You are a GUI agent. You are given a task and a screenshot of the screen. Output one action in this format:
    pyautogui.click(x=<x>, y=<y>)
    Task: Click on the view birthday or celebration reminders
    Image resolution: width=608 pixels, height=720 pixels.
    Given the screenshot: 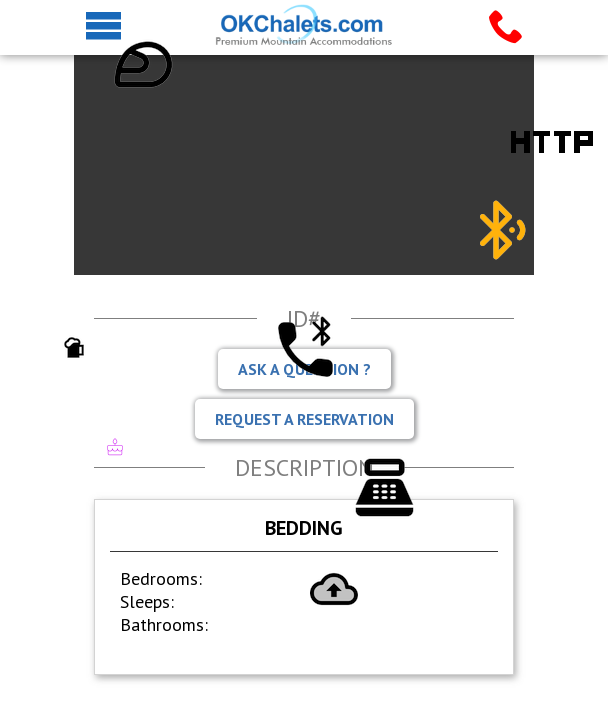 What is the action you would take?
    pyautogui.click(x=115, y=448)
    